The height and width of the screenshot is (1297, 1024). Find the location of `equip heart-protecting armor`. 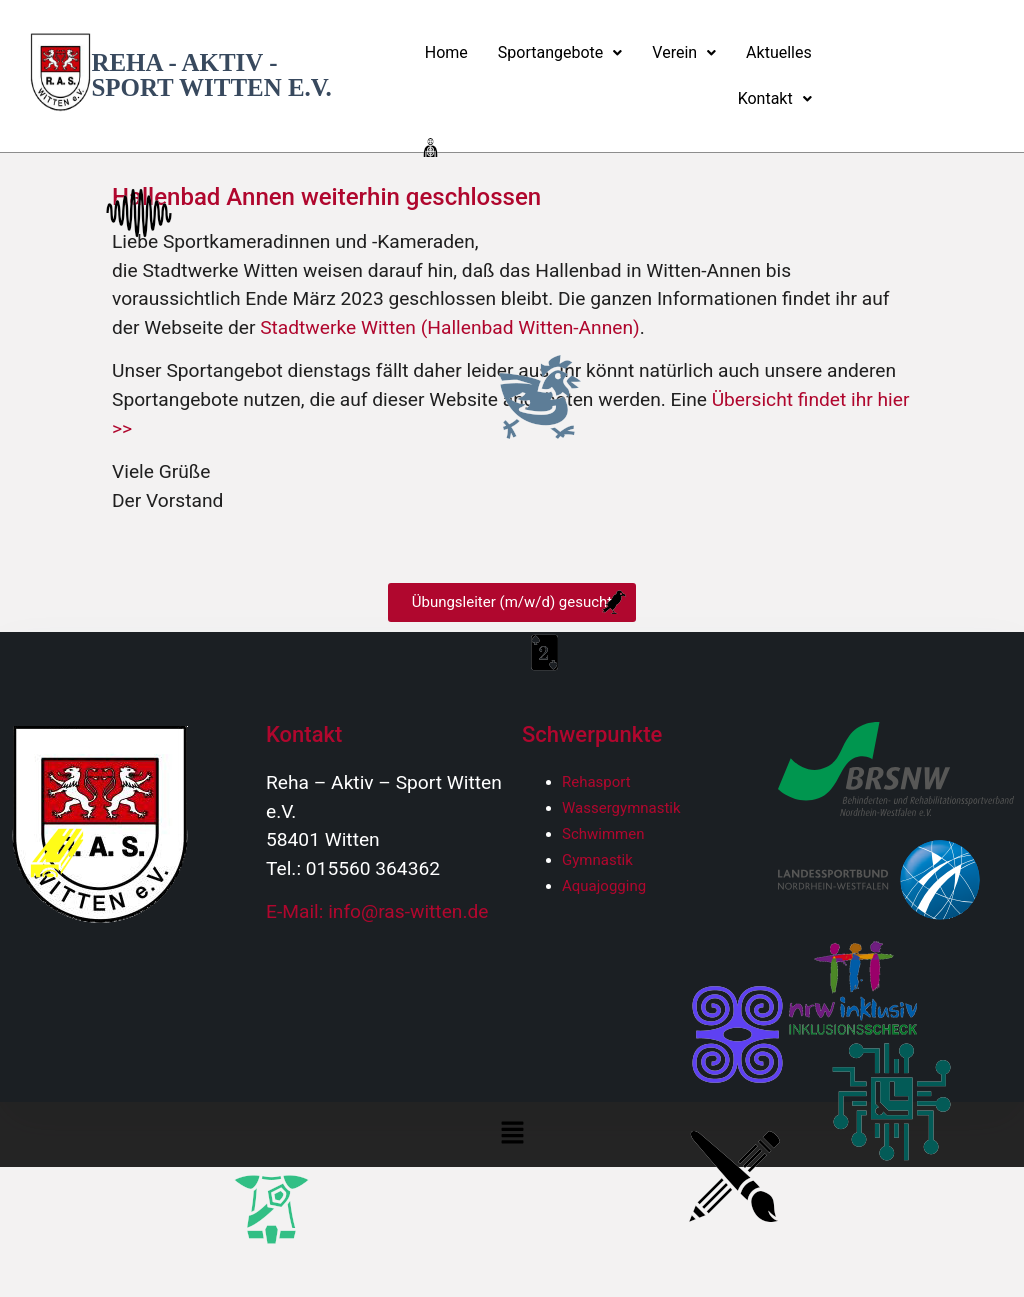

equip heart-protecting armor is located at coordinates (271, 1209).